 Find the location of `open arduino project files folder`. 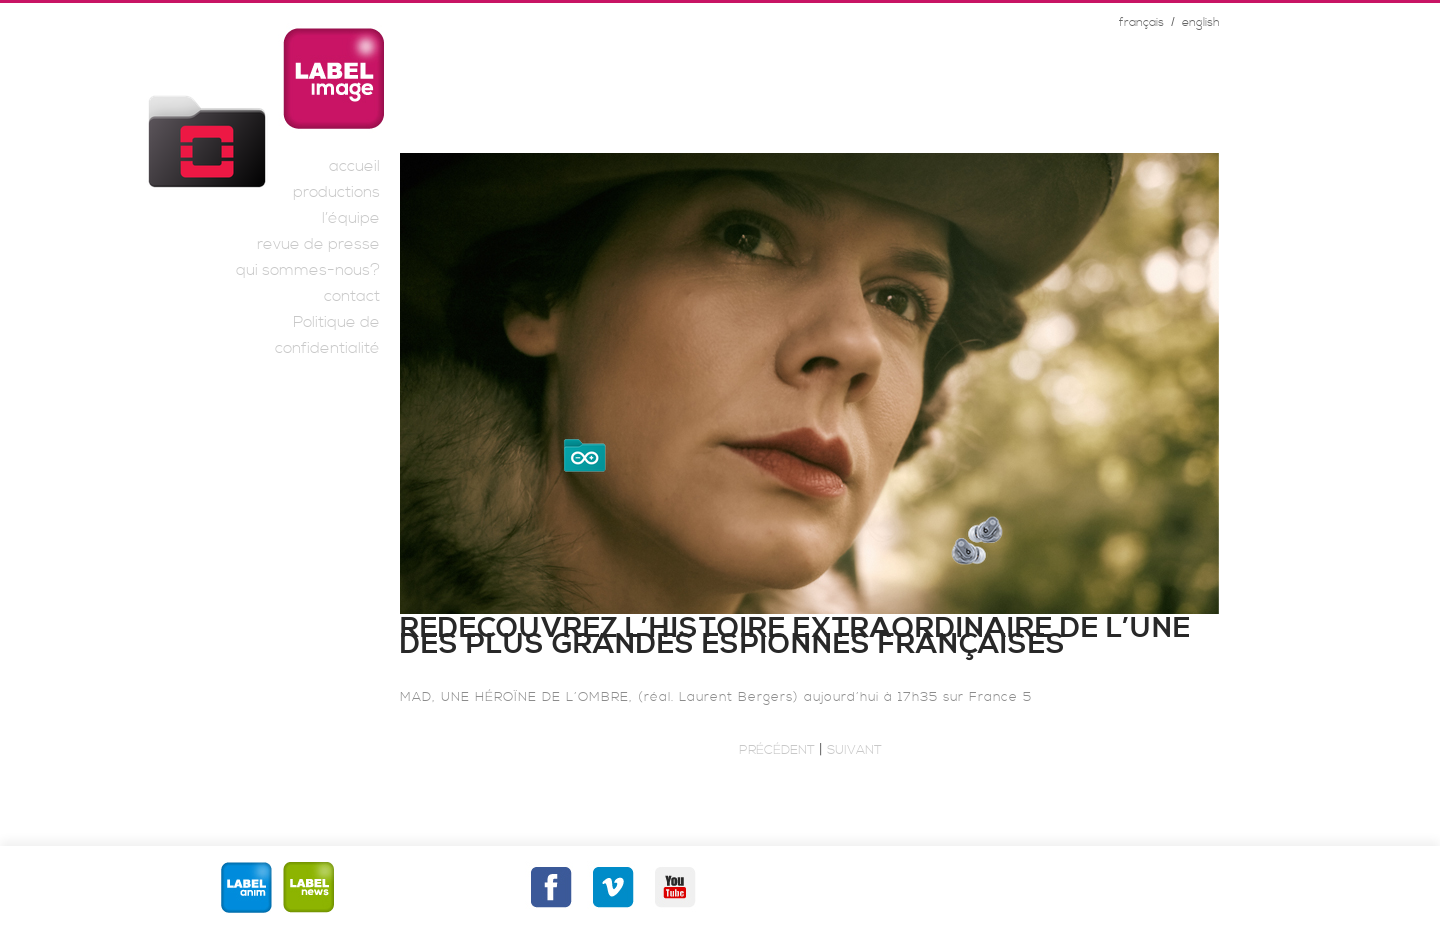

open arduino project files folder is located at coordinates (584, 456).